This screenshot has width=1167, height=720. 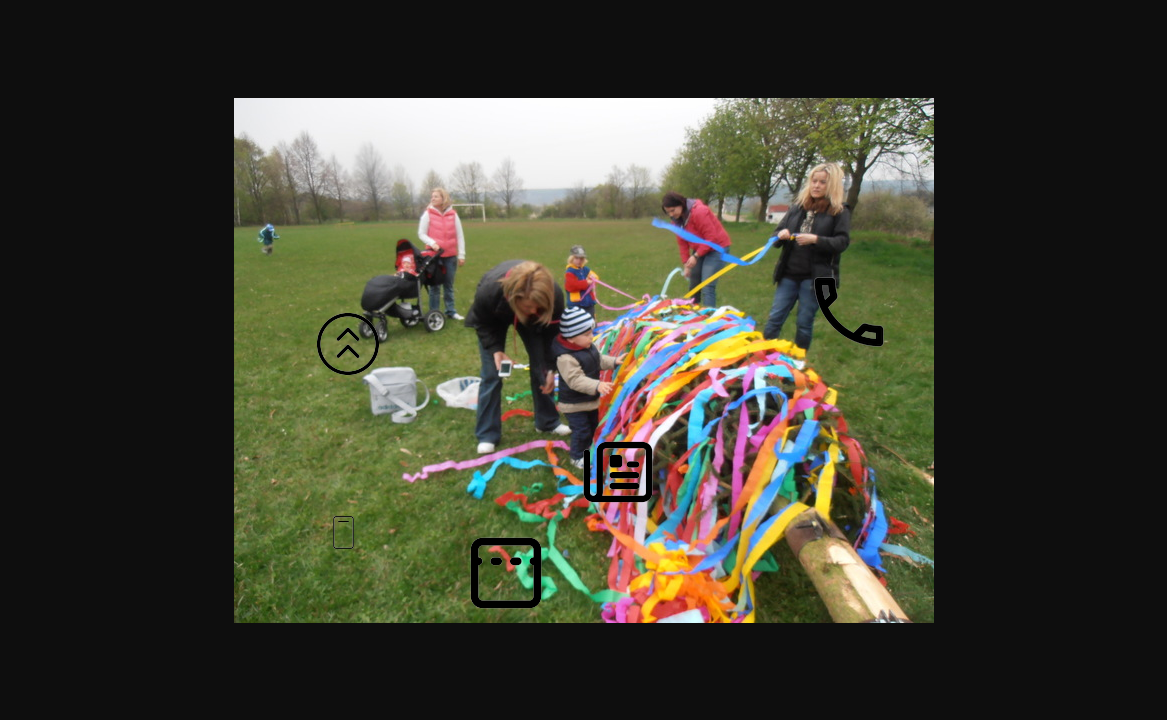 What do you see at coordinates (343, 532) in the screenshot?
I see `access device speaker settings` at bounding box center [343, 532].